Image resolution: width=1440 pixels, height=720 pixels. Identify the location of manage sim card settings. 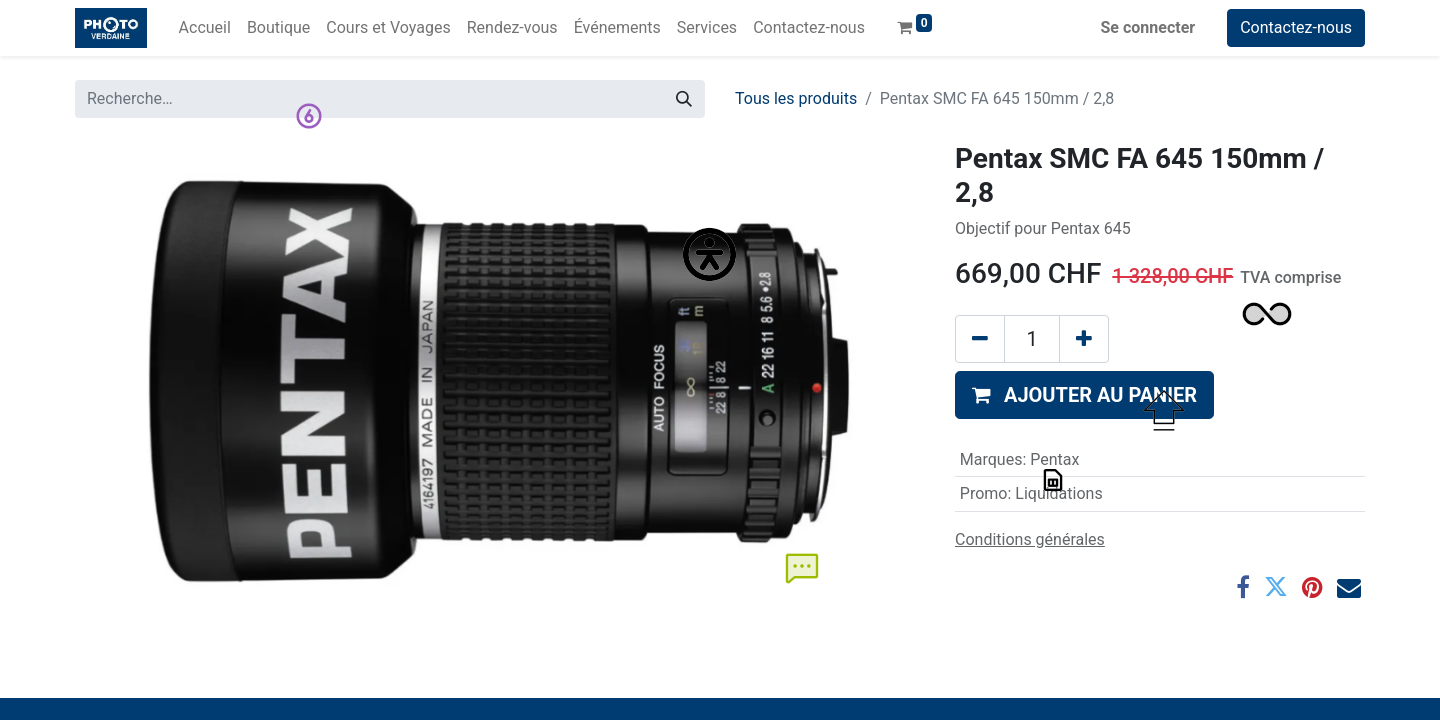
(1053, 480).